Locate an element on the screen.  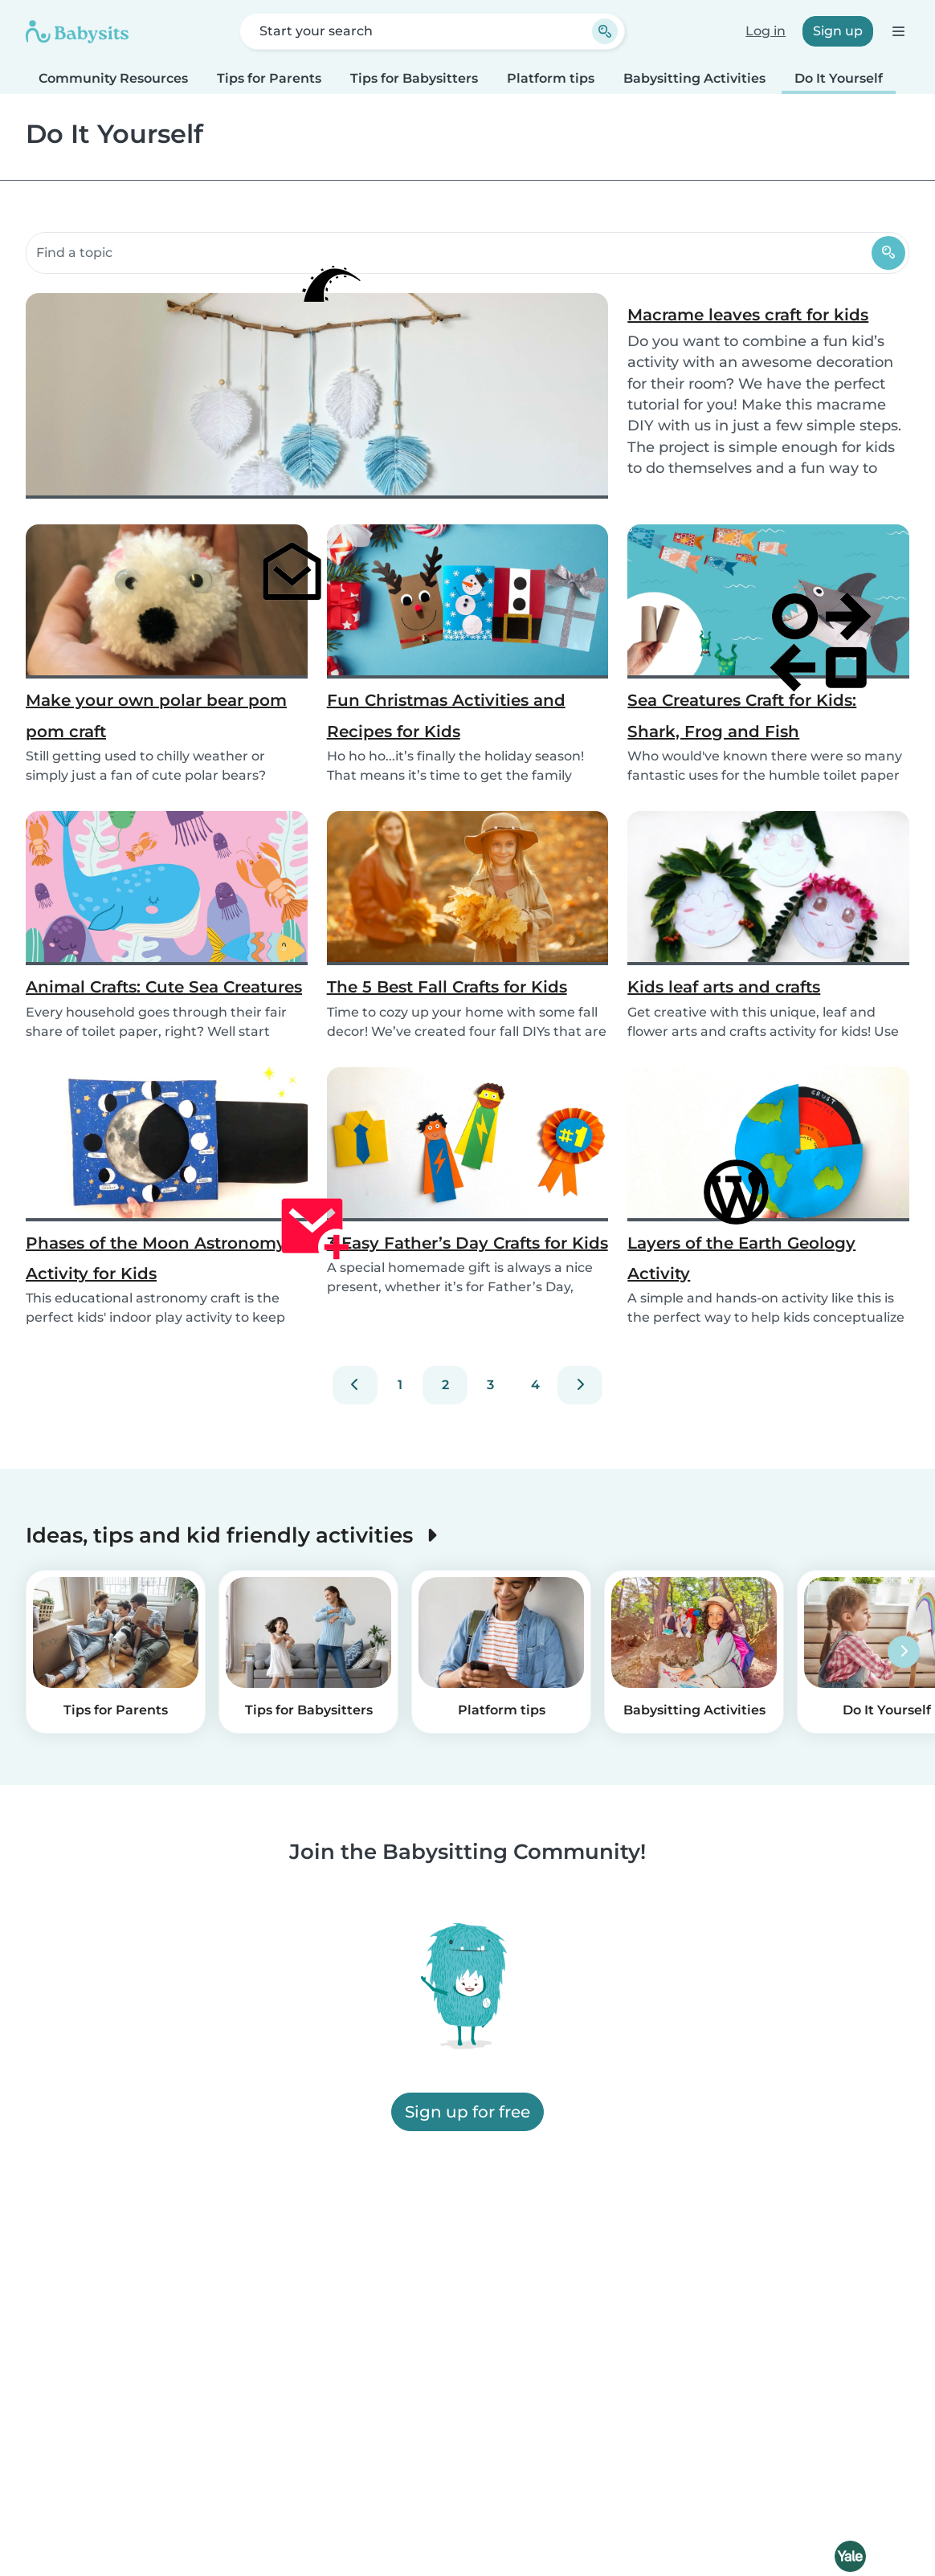
yale university branding or affiliation is located at coordinates (850, 2556).